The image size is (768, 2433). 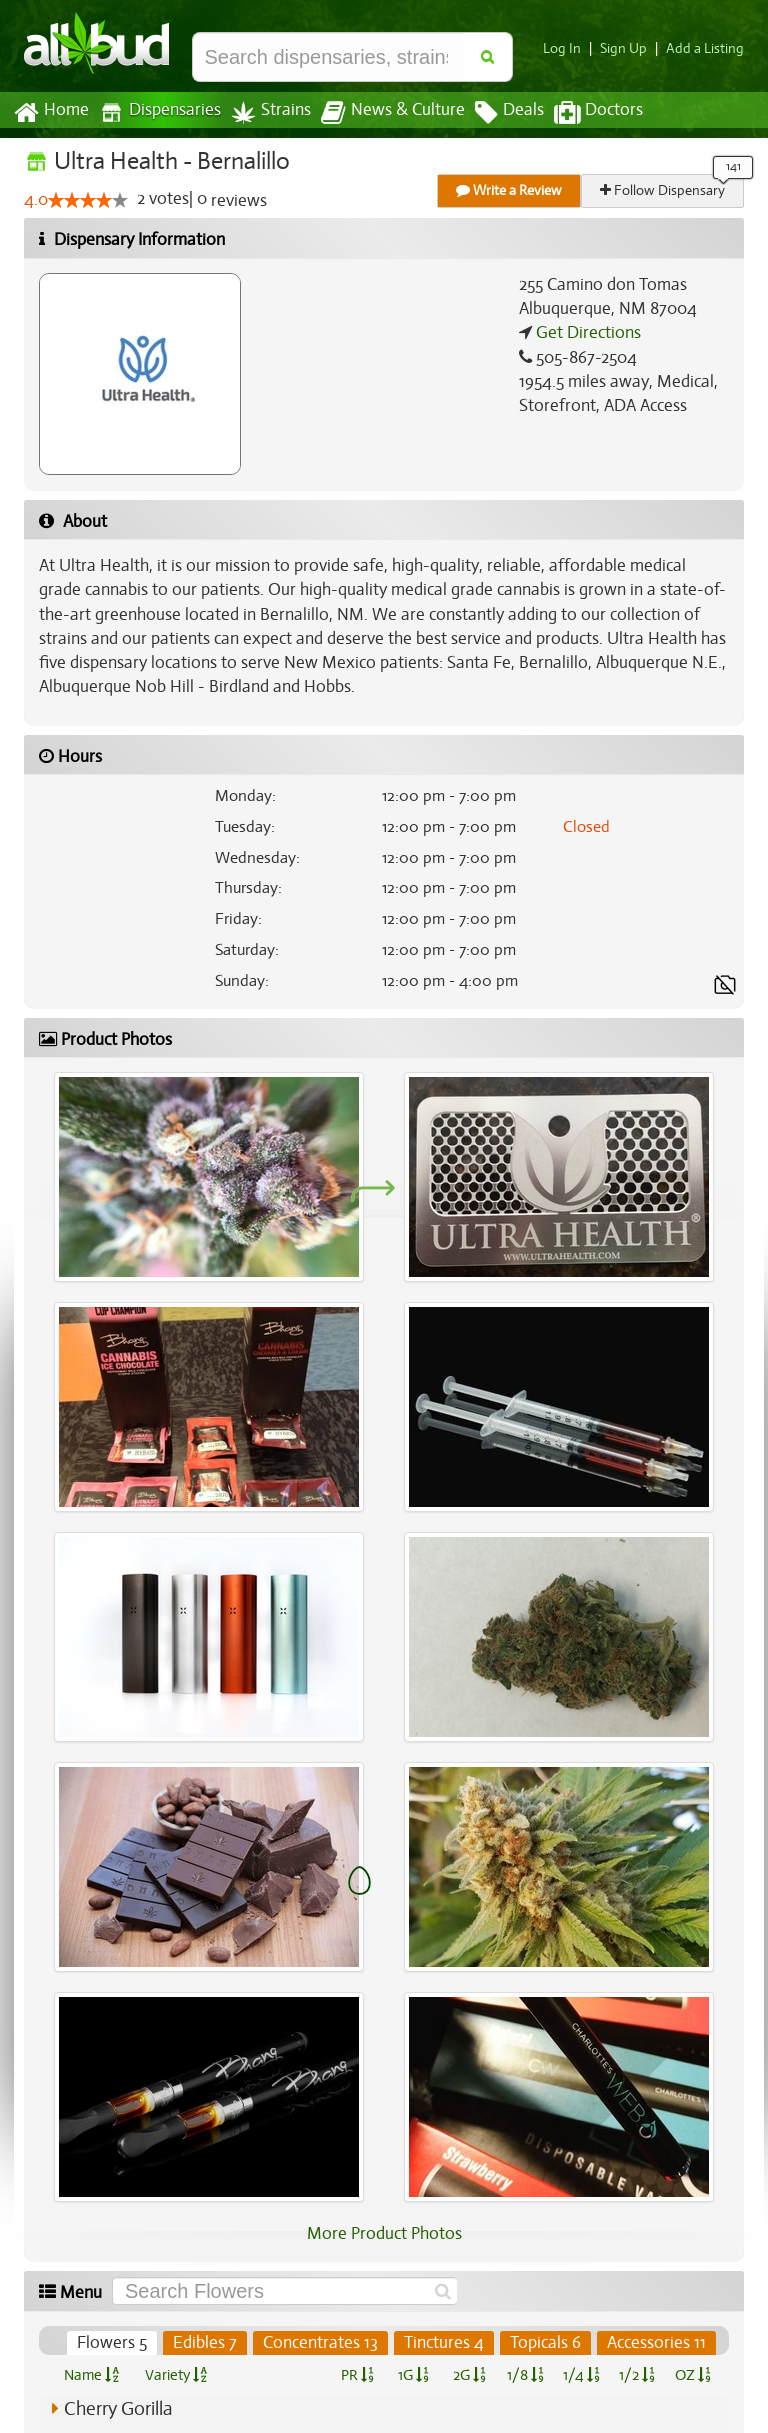 I want to click on forward or share content, so click(x=373, y=1191).